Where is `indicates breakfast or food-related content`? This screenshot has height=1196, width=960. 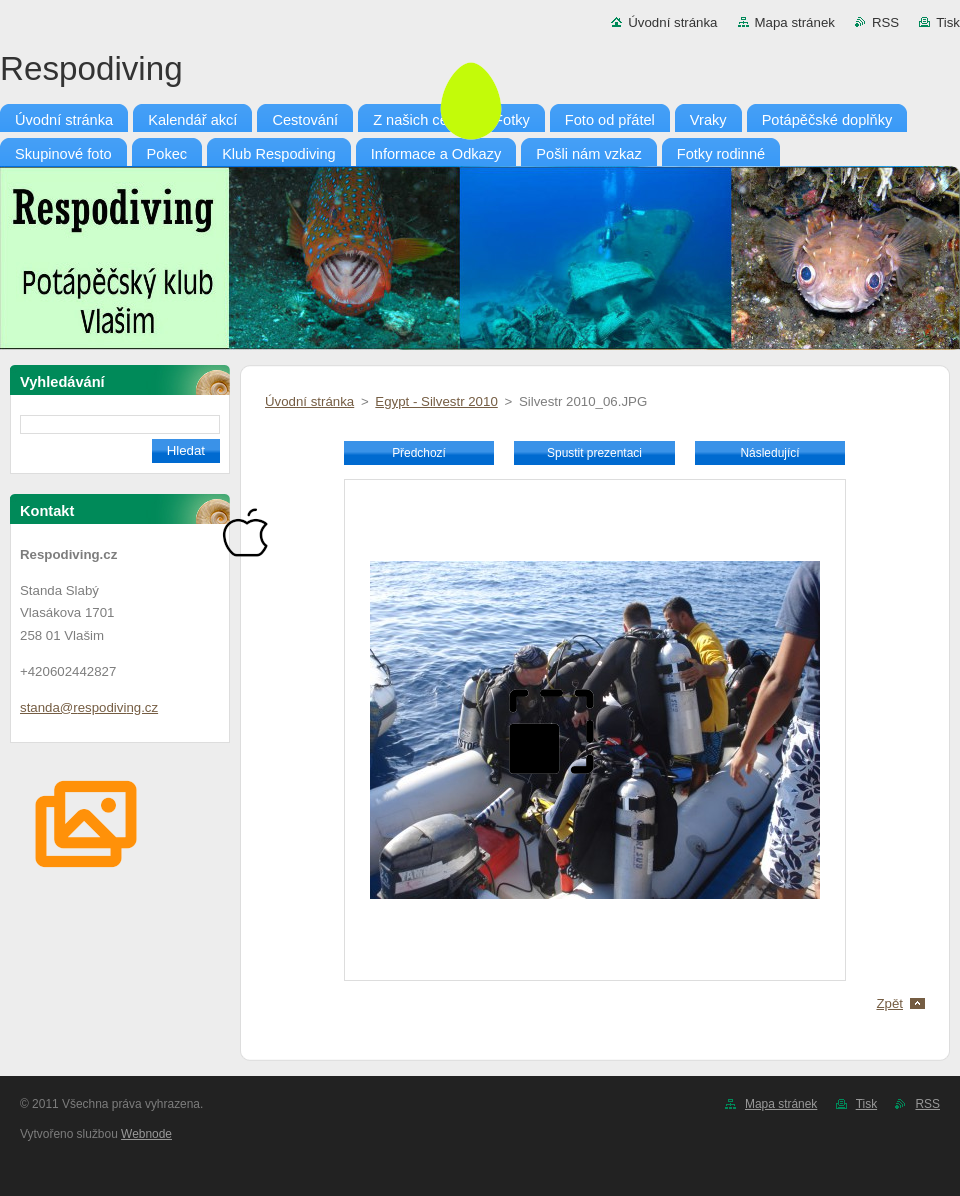
indicates breakfast or food-related content is located at coordinates (471, 101).